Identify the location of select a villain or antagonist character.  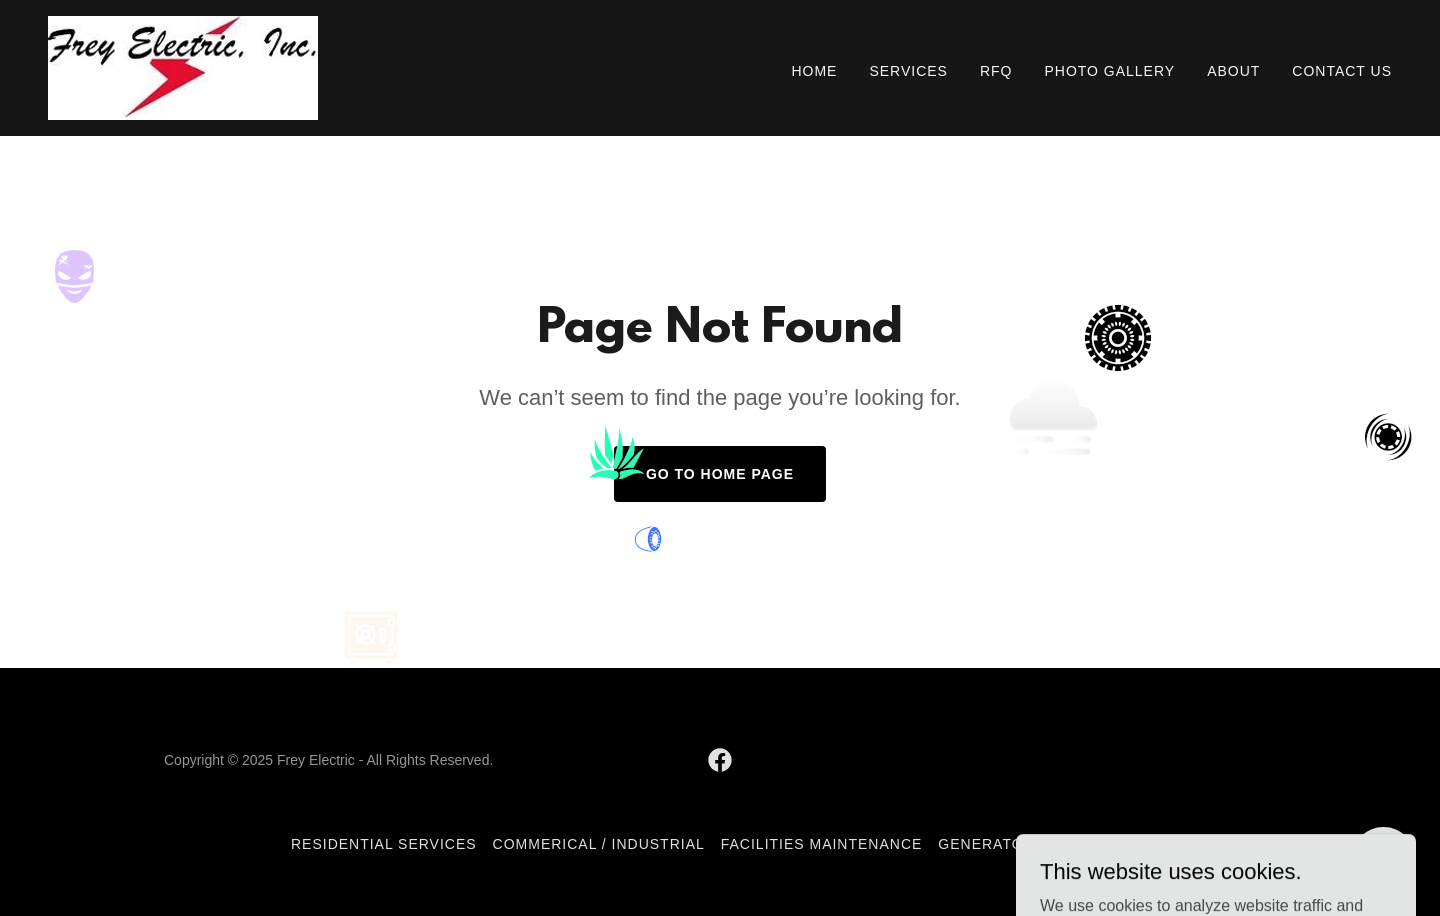
(74, 276).